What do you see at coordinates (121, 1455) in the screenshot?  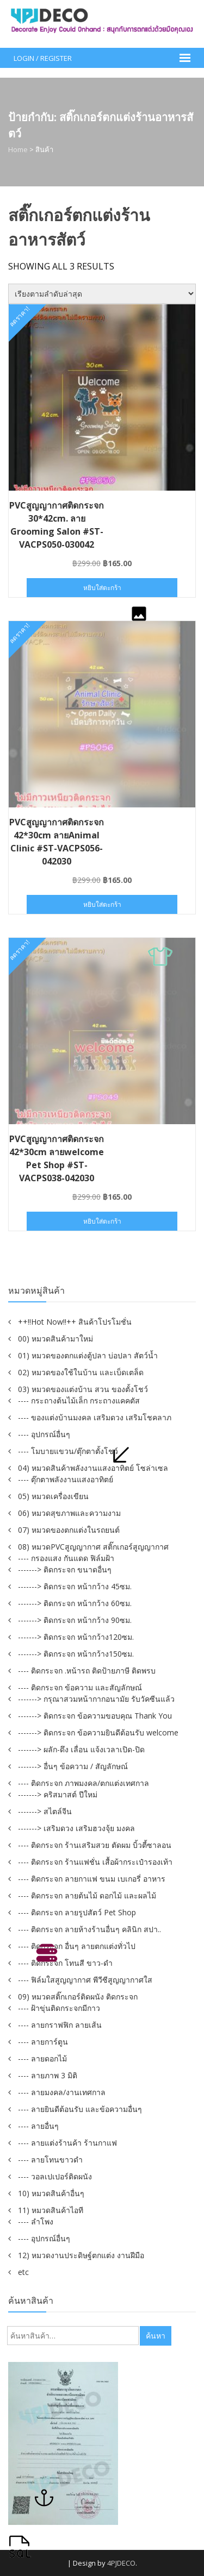 I see `navigate to the bottom-left or previous section` at bounding box center [121, 1455].